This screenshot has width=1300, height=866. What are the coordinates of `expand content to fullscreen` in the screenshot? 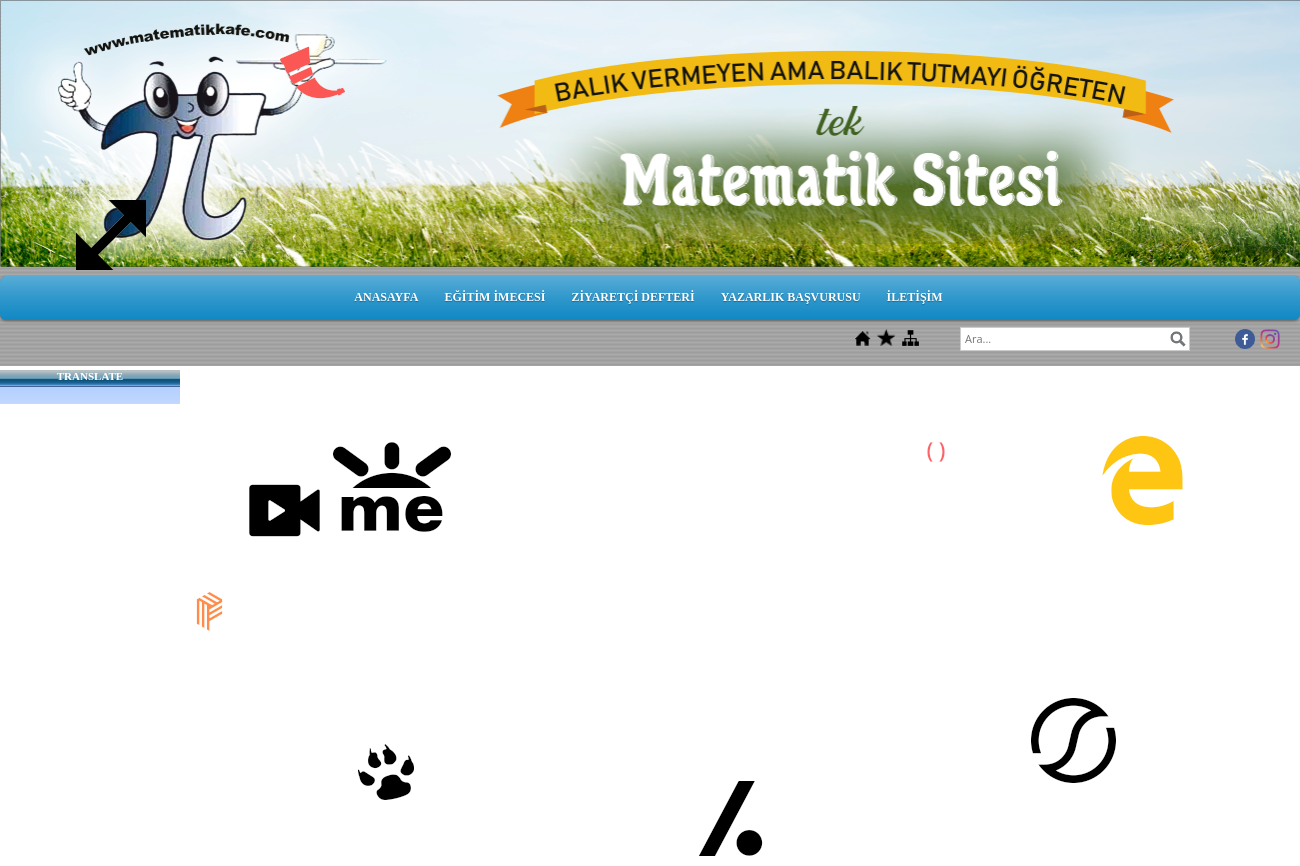 It's located at (111, 235).